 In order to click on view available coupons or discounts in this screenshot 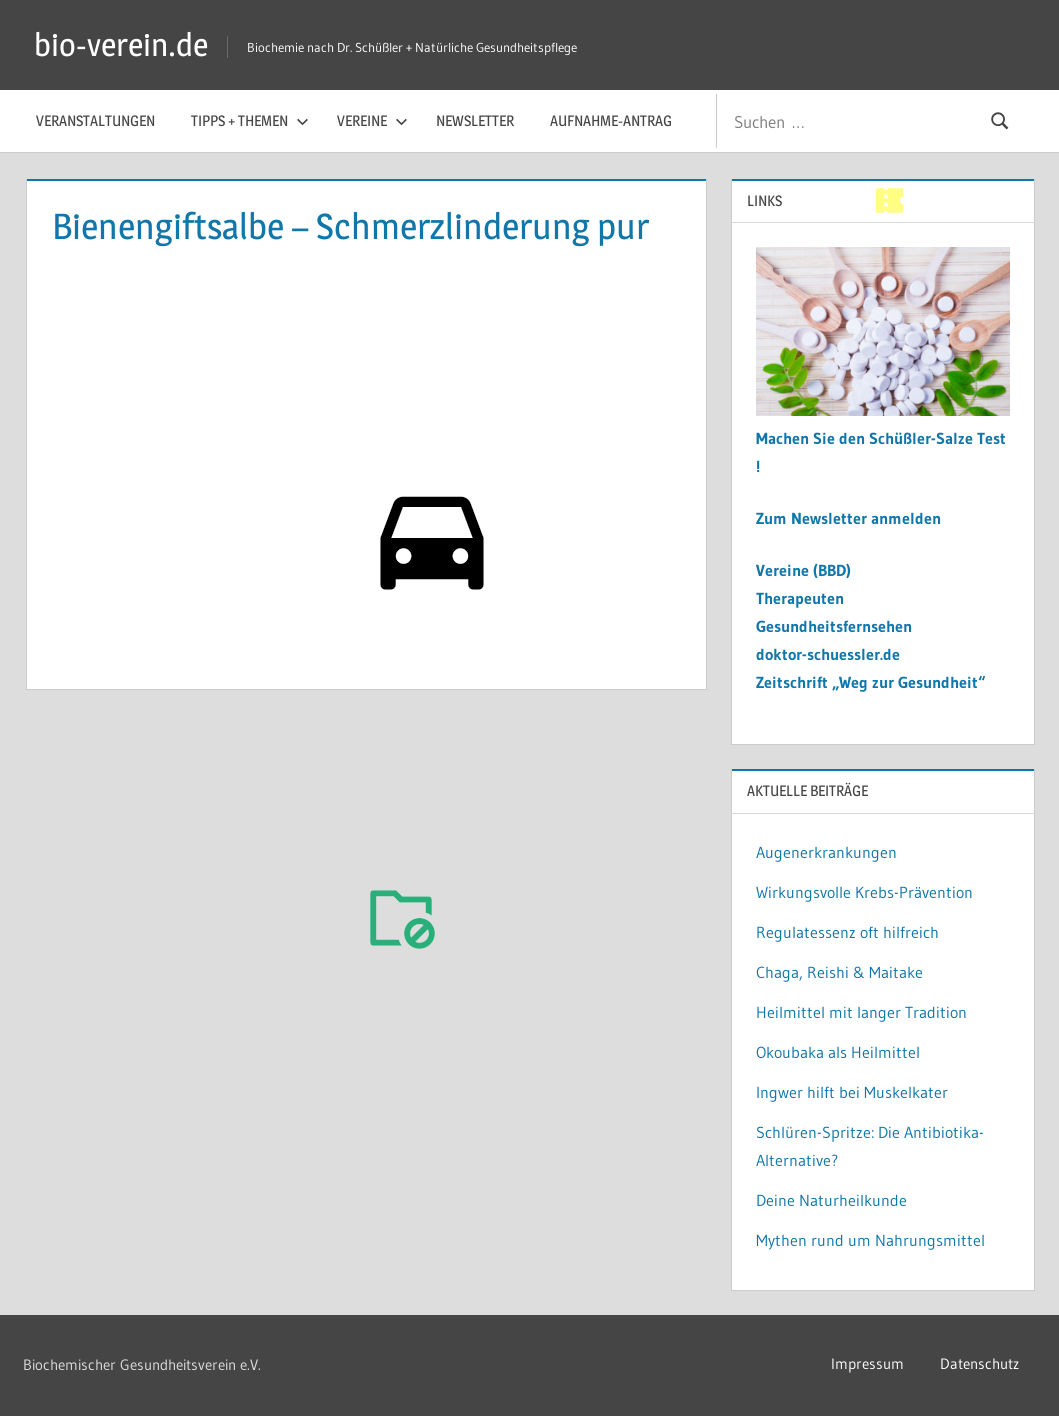, I will do `click(889, 200)`.